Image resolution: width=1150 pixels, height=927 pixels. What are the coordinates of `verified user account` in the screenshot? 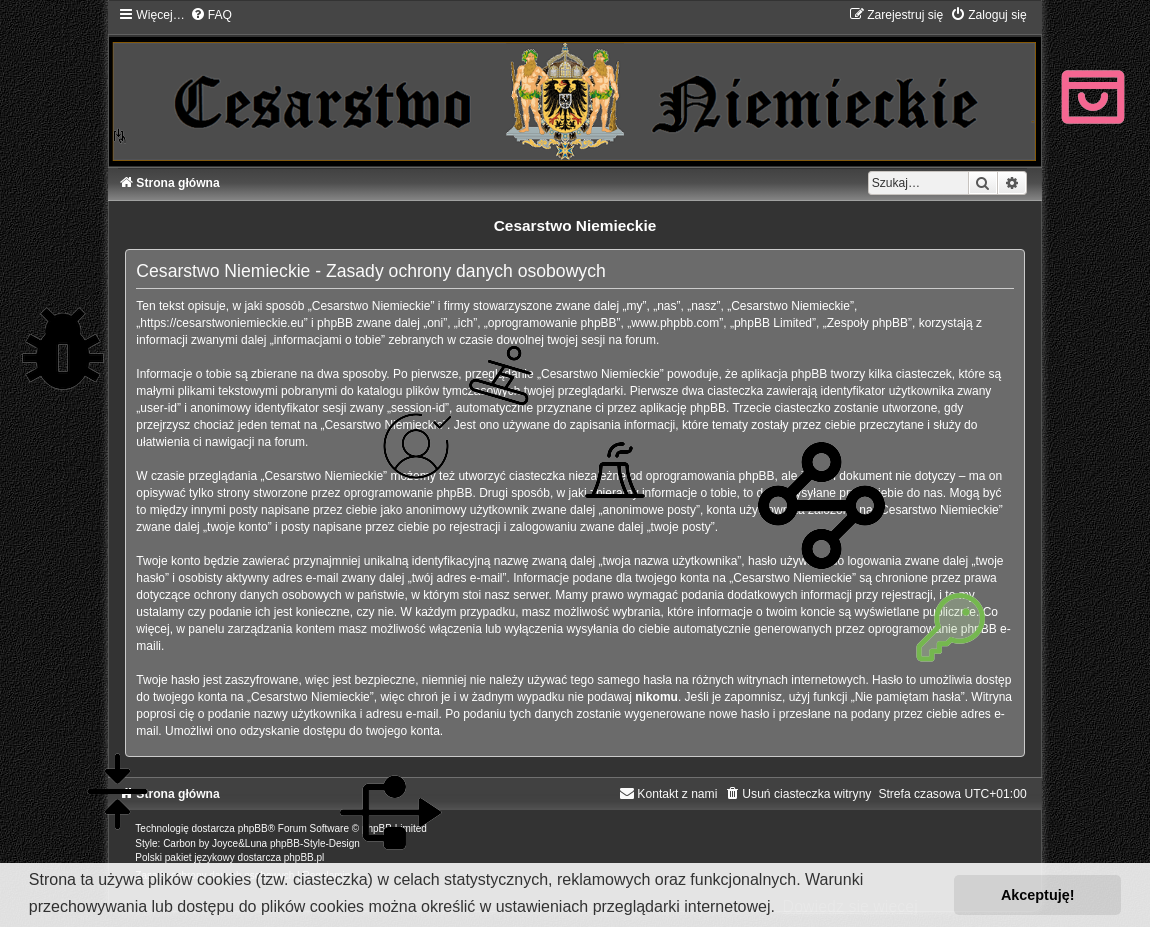 It's located at (416, 446).